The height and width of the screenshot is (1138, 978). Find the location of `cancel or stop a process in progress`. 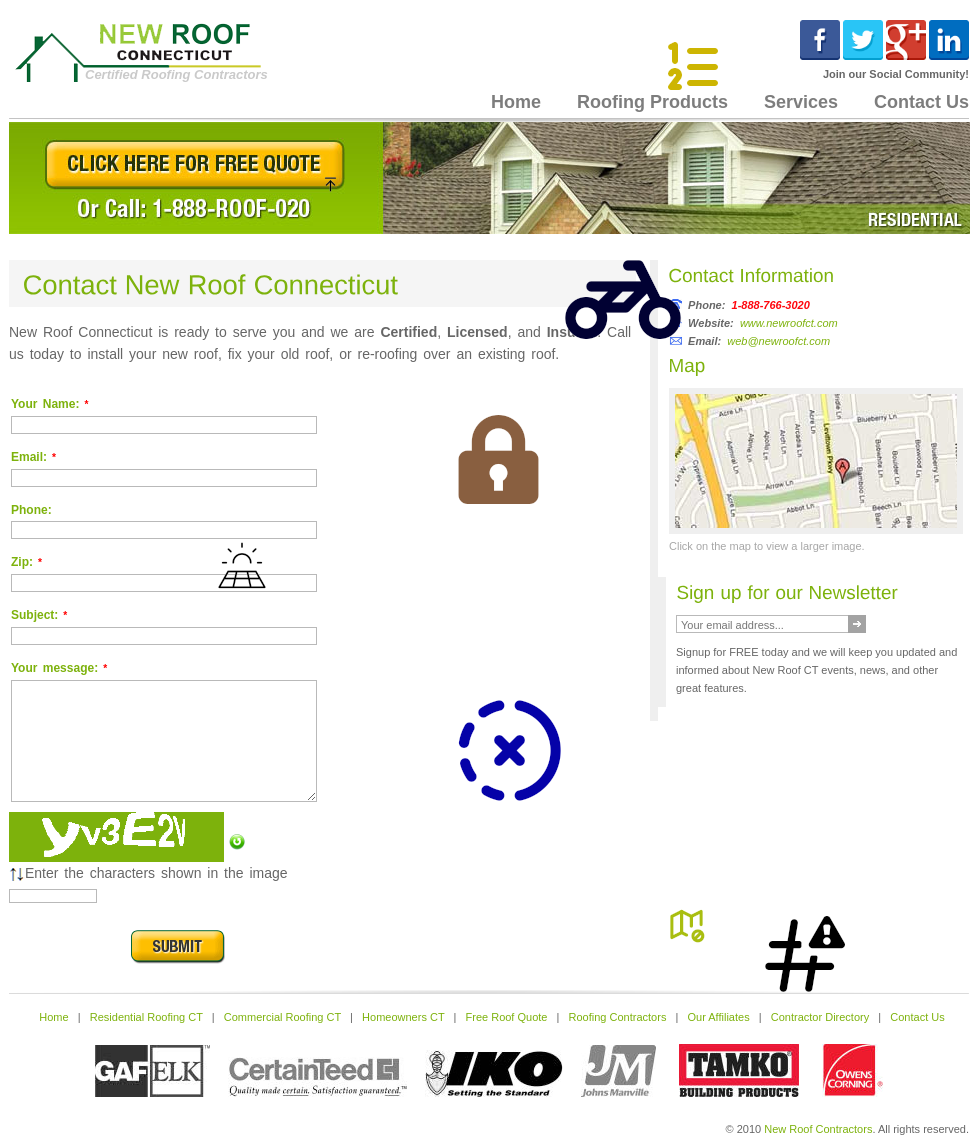

cancel or stop a process in progress is located at coordinates (509, 750).